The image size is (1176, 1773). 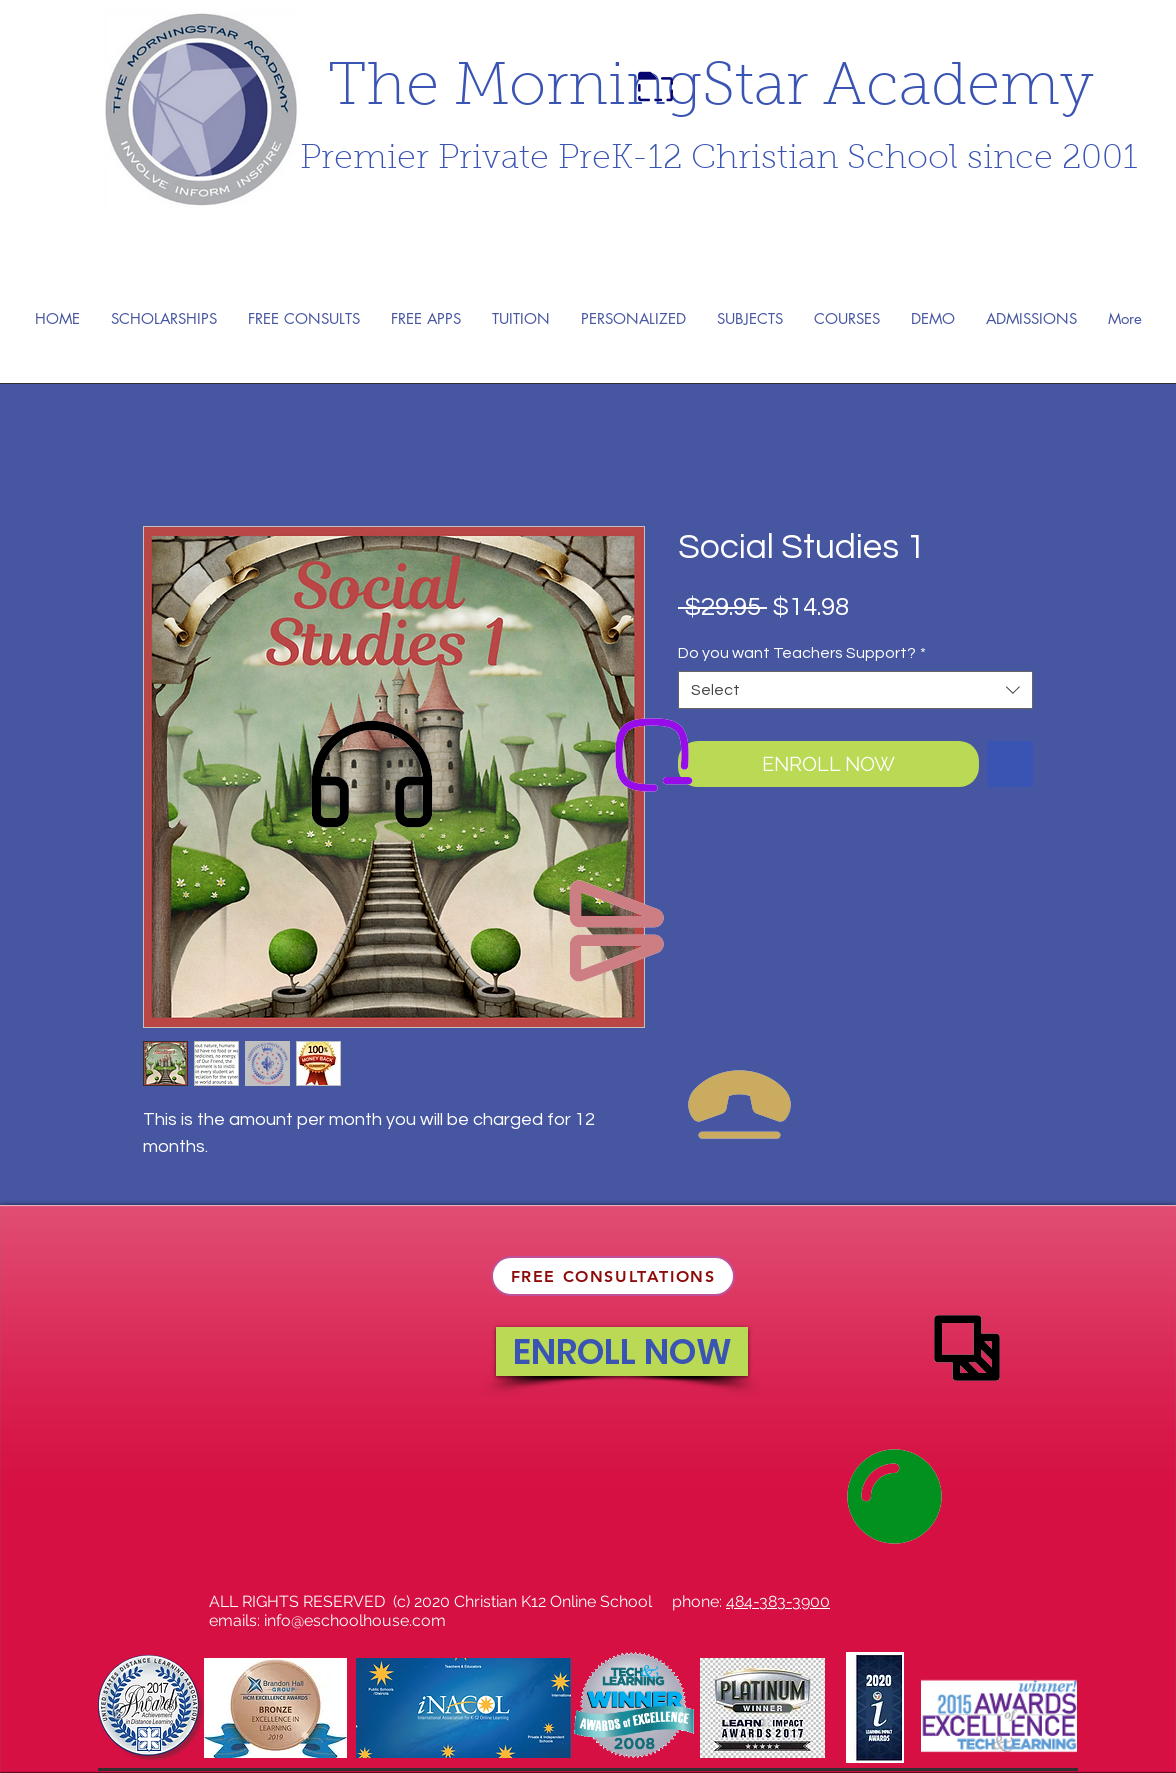 What do you see at coordinates (967, 1348) in the screenshot?
I see `remove selected layer or element` at bounding box center [967, 1348].